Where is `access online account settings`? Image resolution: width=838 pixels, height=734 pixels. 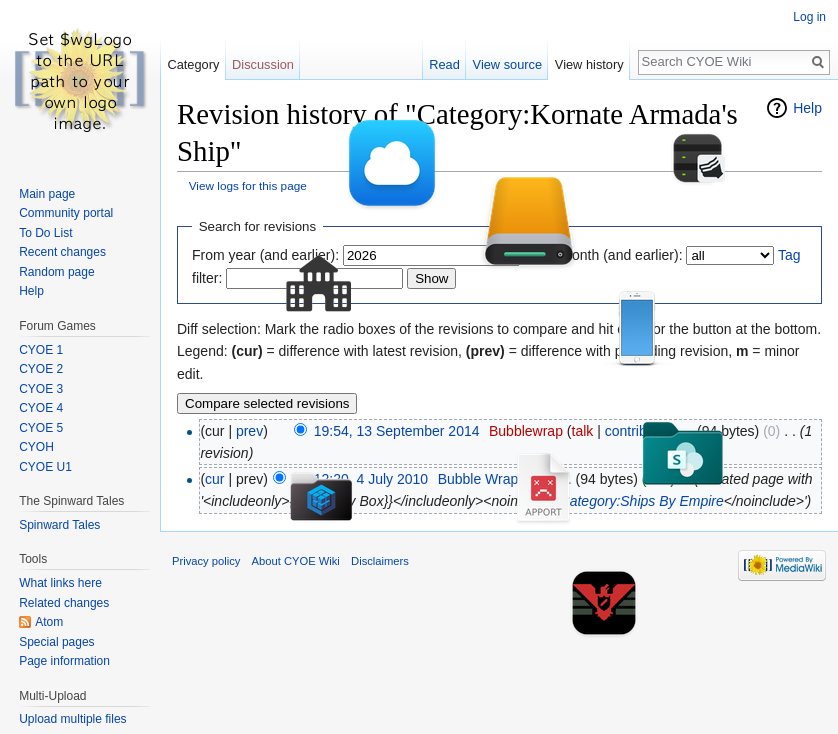
access online account settings is located at coordinates (392, 163).